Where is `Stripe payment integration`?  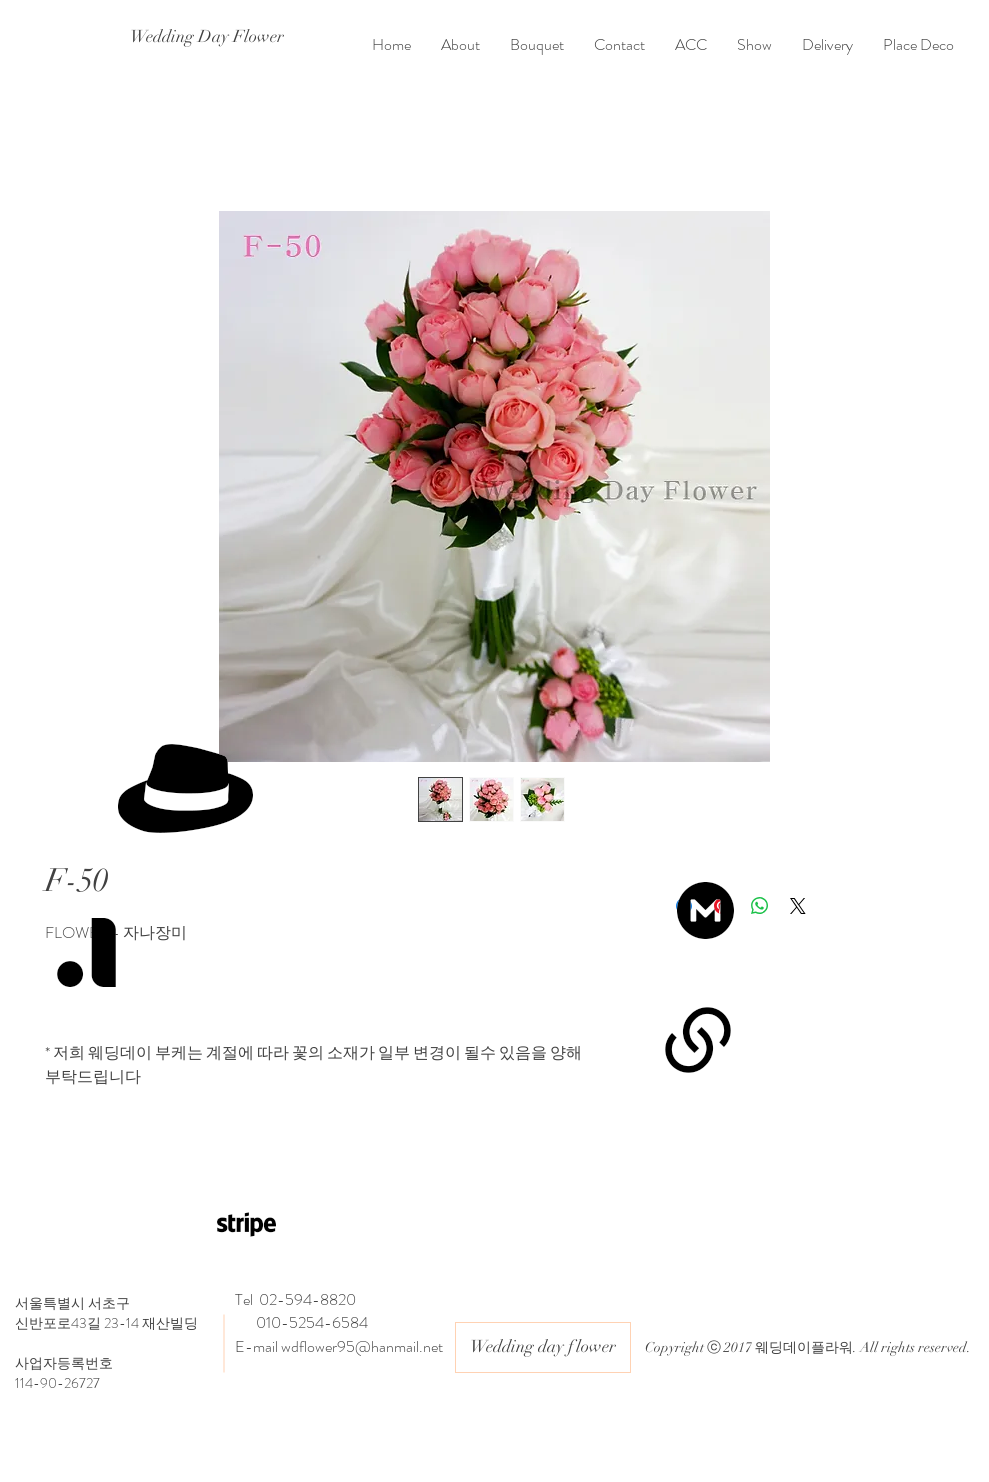
Stripe payment integration is located at coordinates (246, 1224).